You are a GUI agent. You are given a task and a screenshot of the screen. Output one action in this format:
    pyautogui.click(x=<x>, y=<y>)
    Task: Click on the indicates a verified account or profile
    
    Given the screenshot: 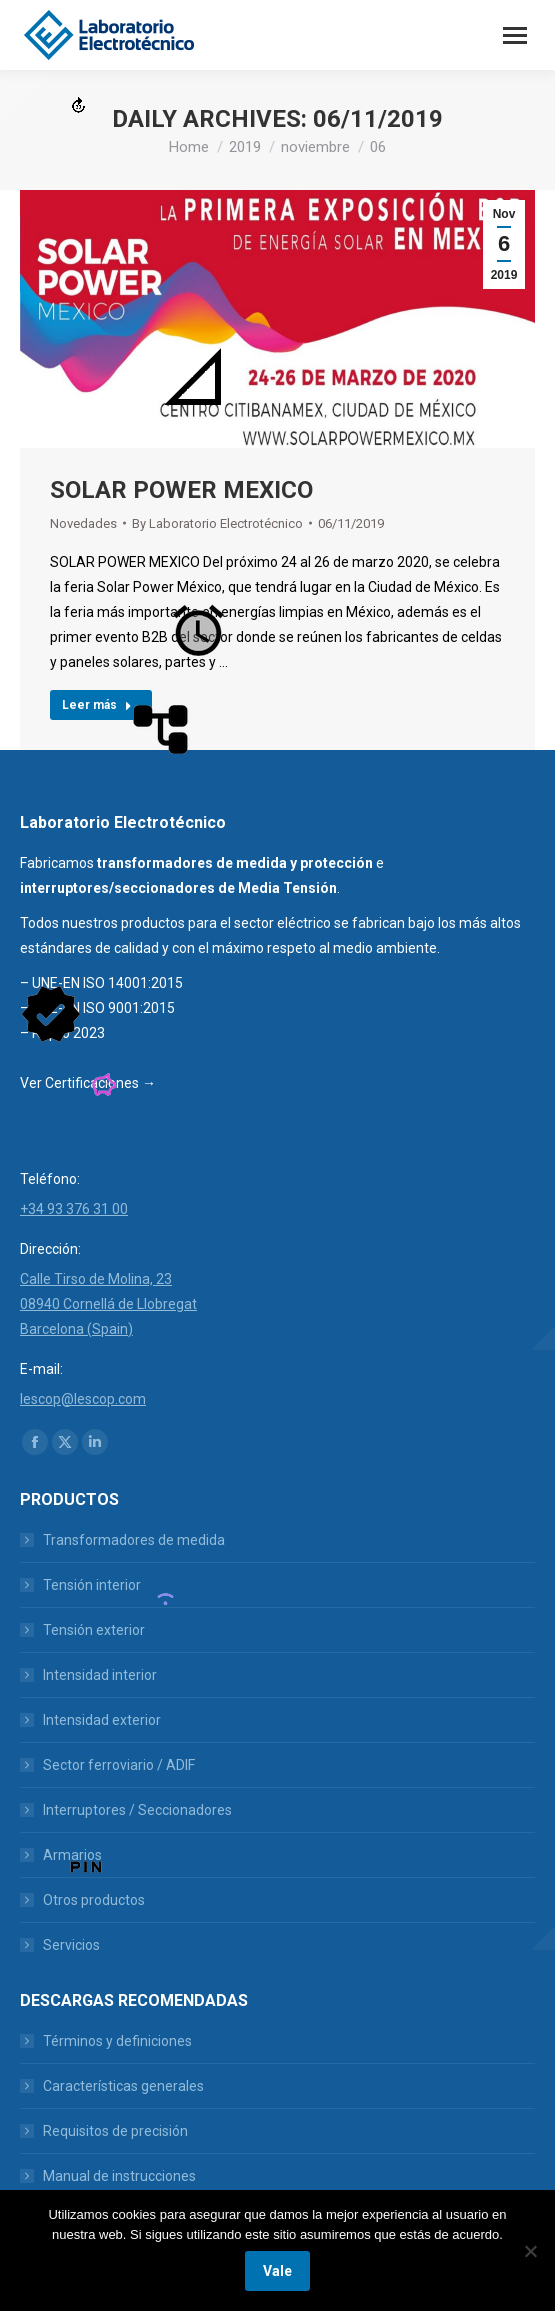 What is the action you would take?
    pyautogui.click(x=51, y=1014)
    